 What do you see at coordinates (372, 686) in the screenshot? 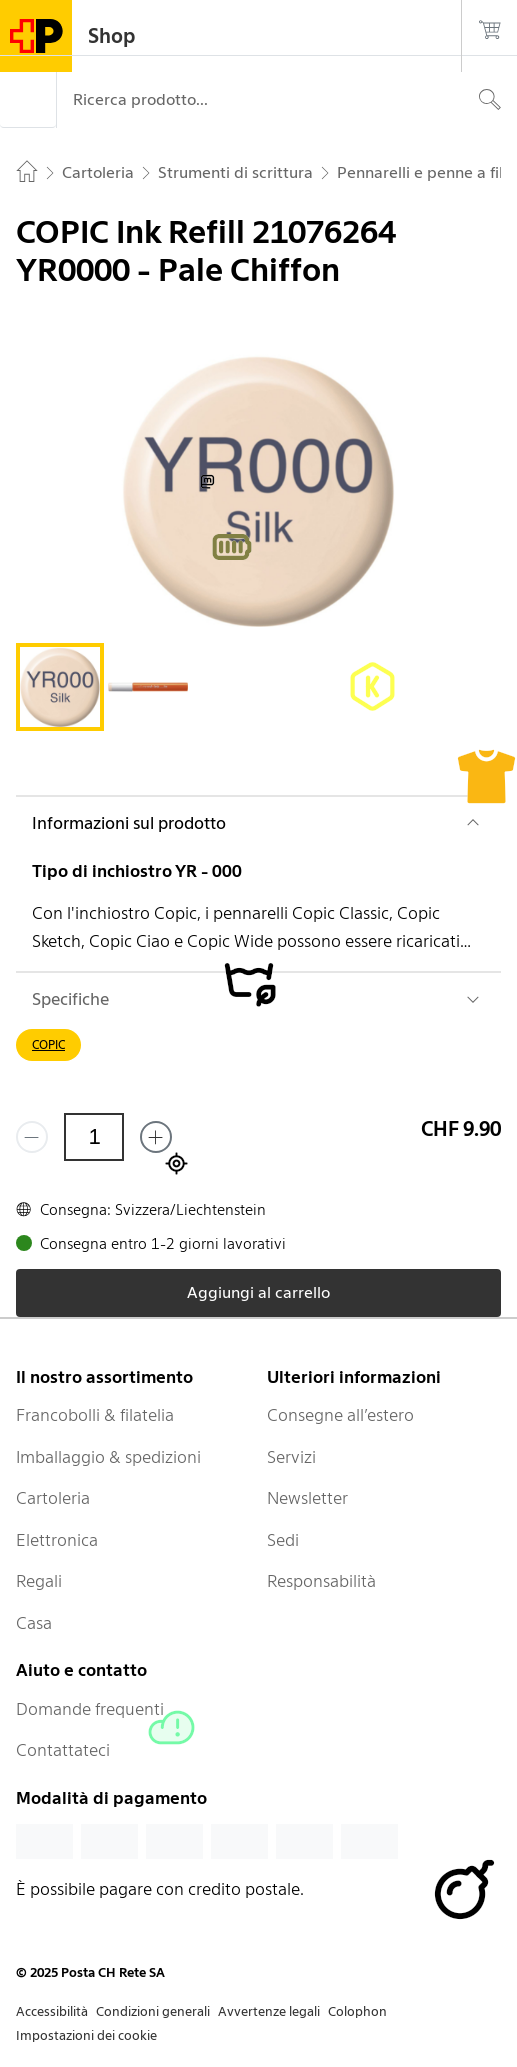
I see `indicates a keyboard shortcut or hotkey` at bounding box center [372, 686].